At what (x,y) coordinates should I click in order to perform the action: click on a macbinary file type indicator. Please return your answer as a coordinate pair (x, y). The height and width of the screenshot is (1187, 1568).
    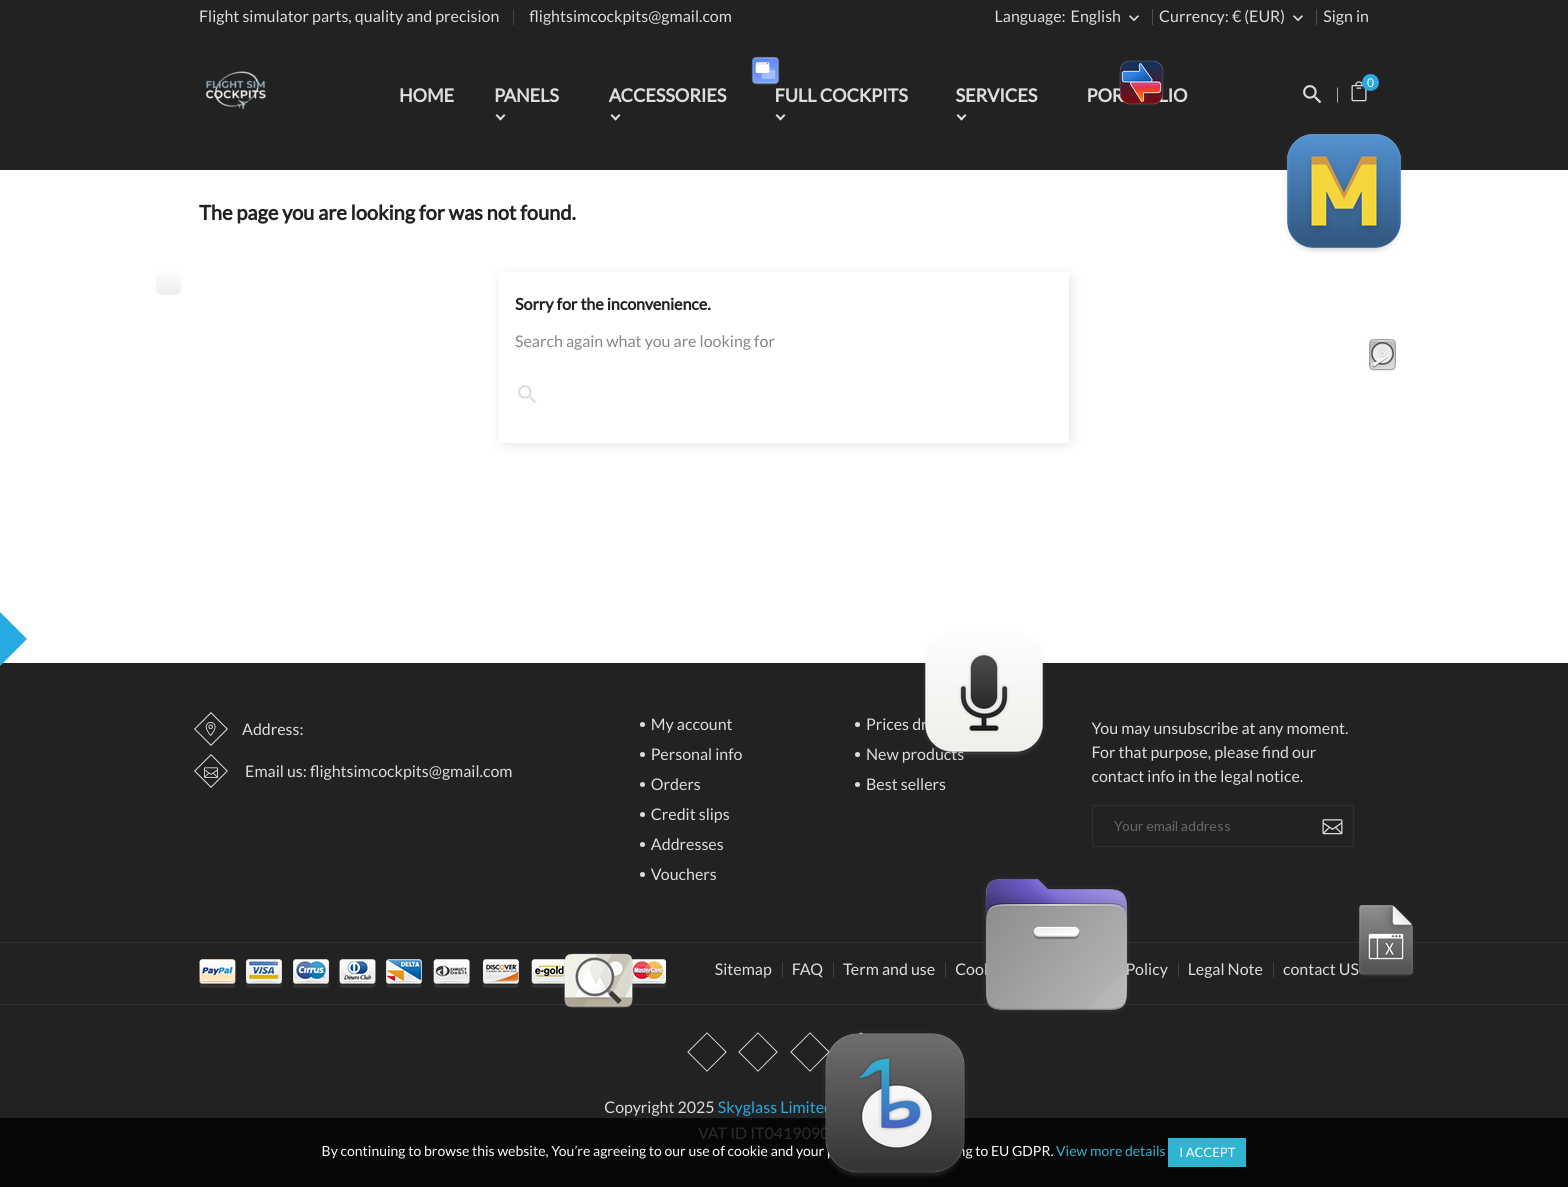
    Looking at the image, I should click on (1386, 941).